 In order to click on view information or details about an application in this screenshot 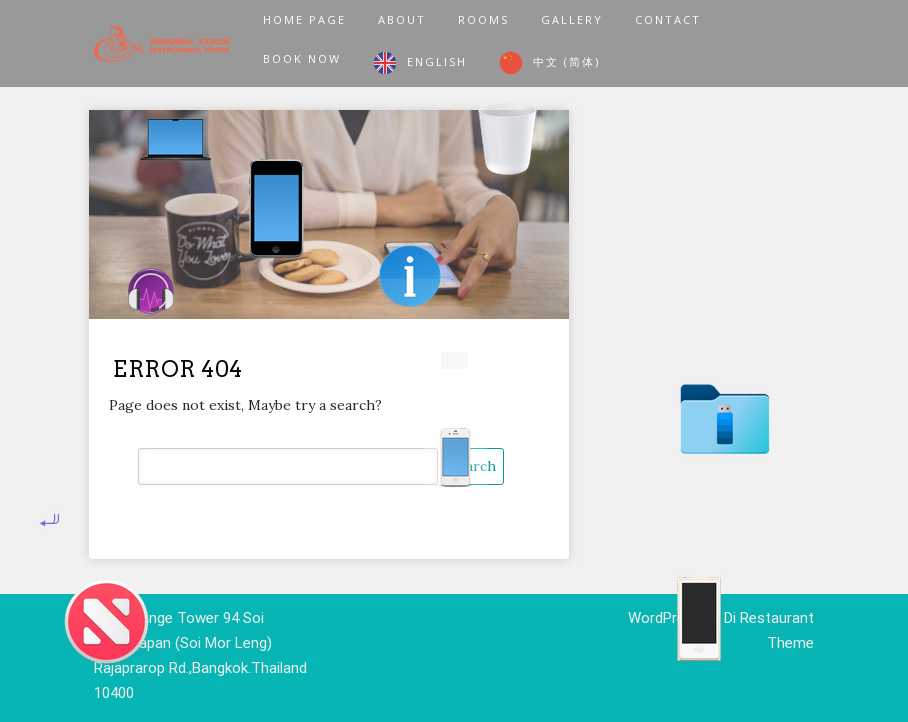, I will do `click(410, 276)`.